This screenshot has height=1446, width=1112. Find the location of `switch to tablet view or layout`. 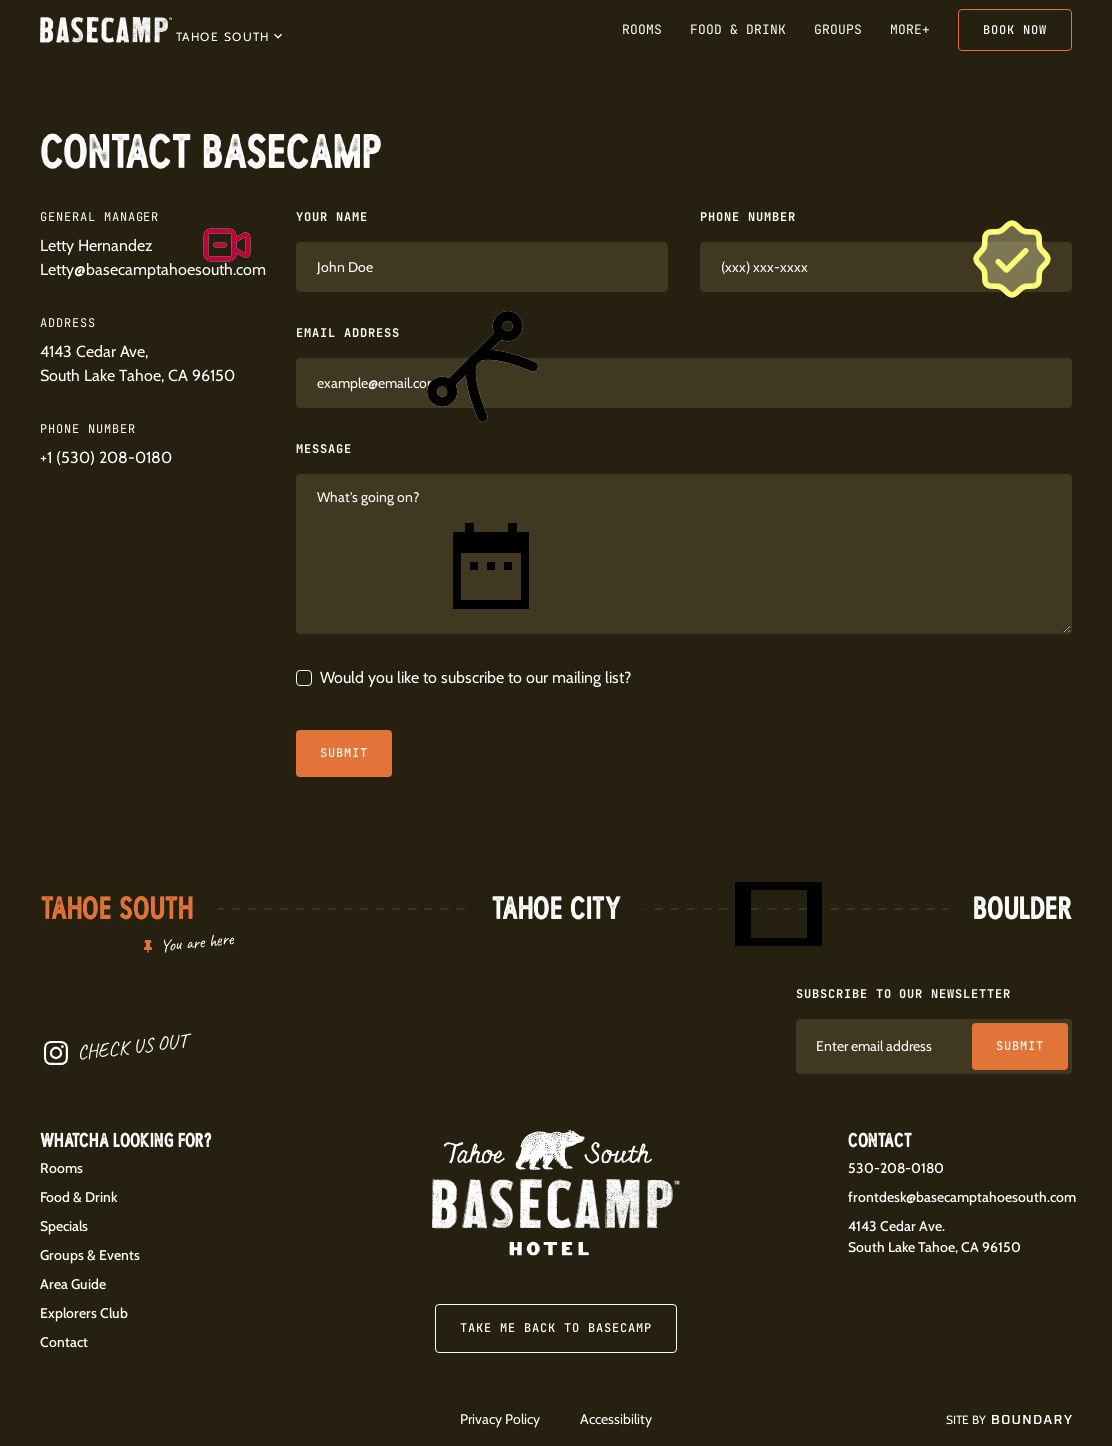

switch to tablet view or layout is located at coordinates (779, 914).